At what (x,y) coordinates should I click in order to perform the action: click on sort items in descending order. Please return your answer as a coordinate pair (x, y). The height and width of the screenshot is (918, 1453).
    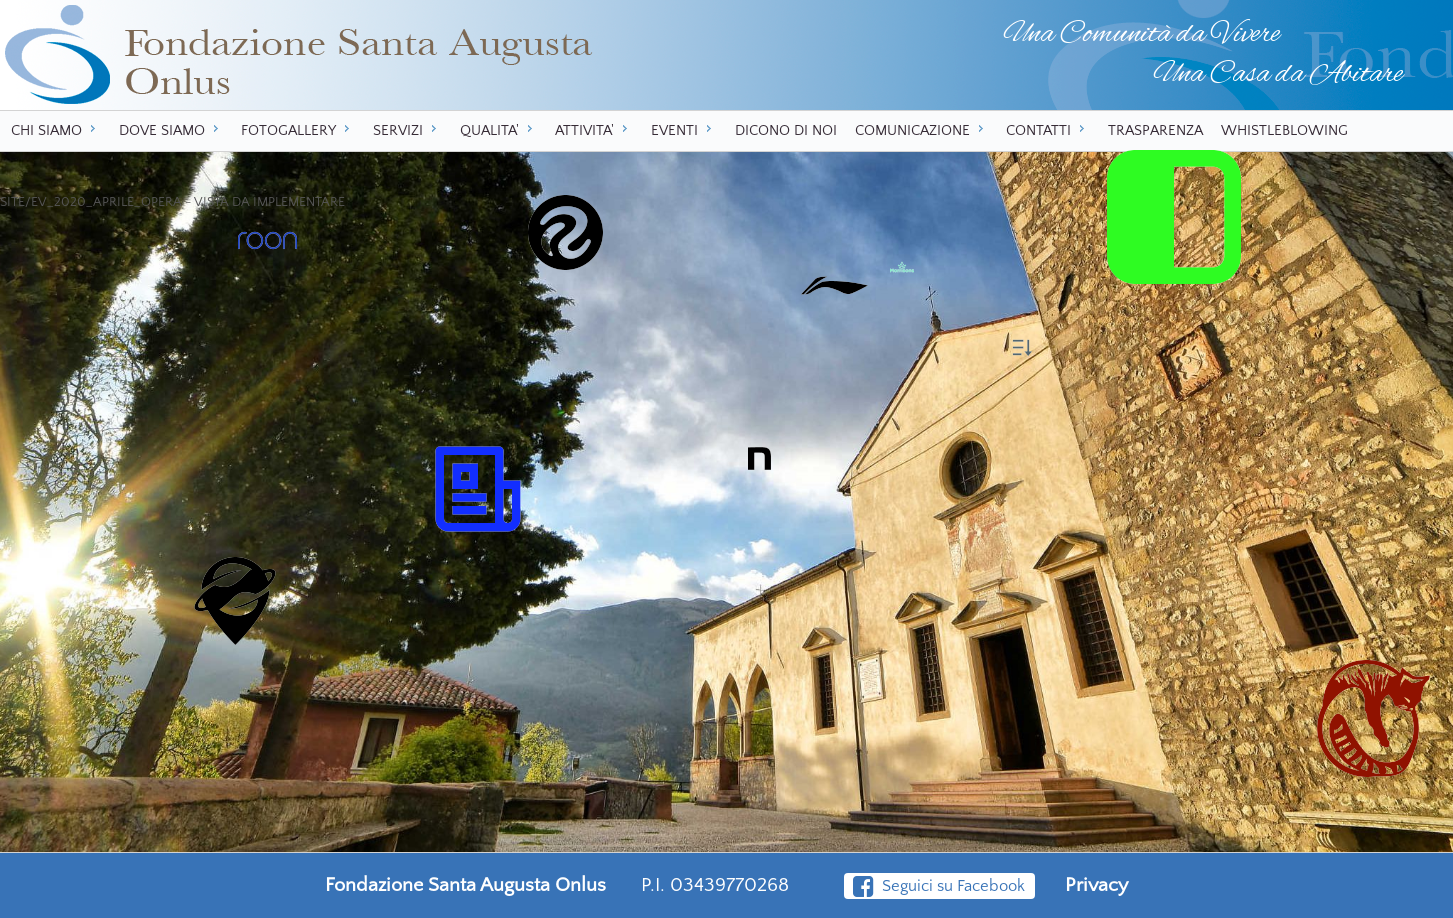
    Looking at the image, I should click on (1021, 347).